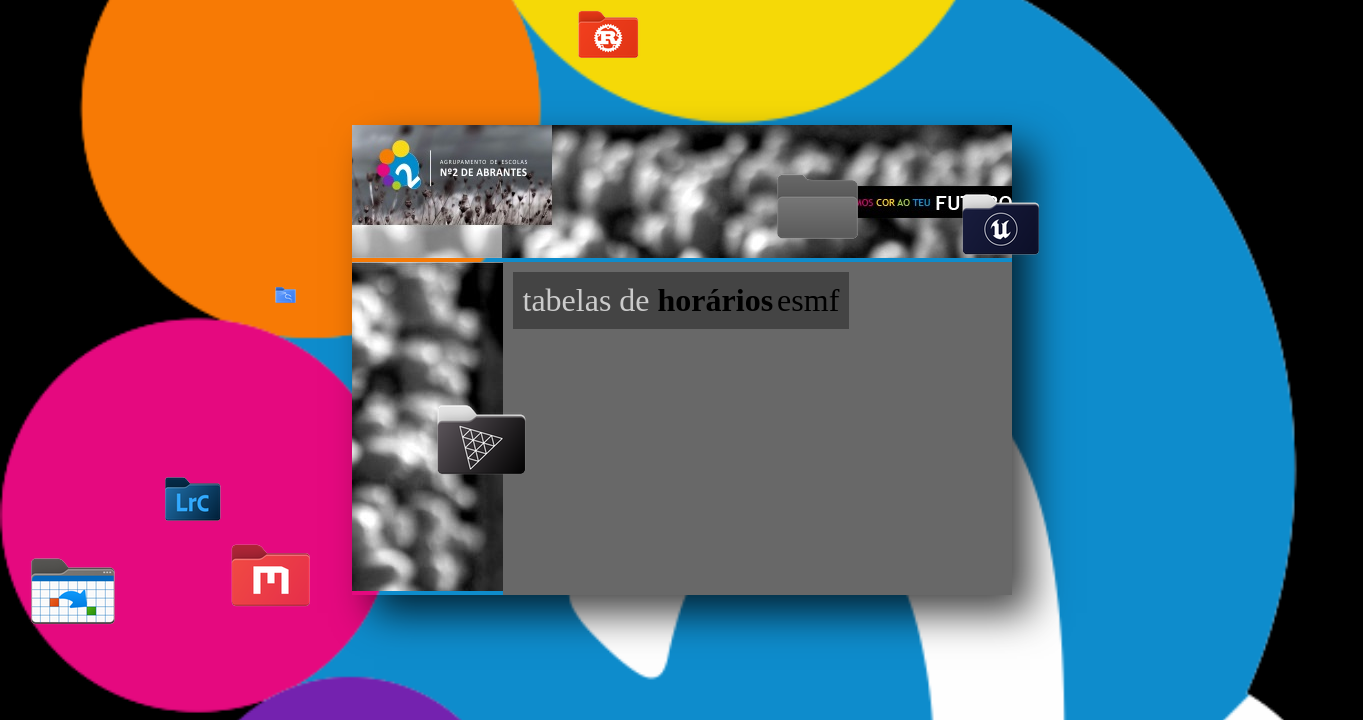 The image size is (1363, 720). What do you see at coordinates (192, 500) in the screenshot?
I see `open adobe lightroom classic project folder` at bounding box center [192, 500].